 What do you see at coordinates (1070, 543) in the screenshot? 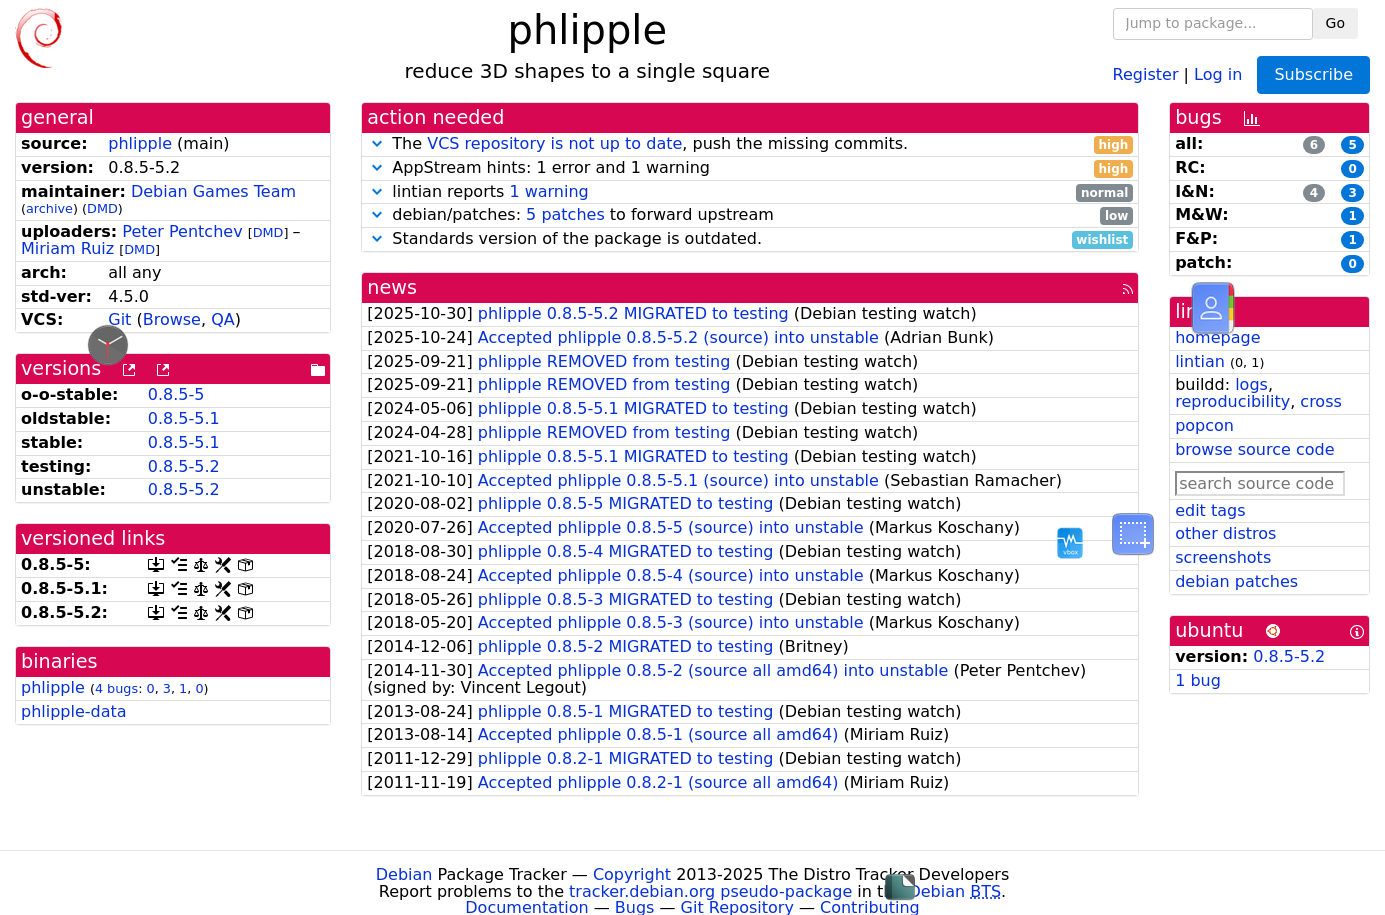
I see `virtualbox virtual machine configuration file` at bounding box center [1070, 543].